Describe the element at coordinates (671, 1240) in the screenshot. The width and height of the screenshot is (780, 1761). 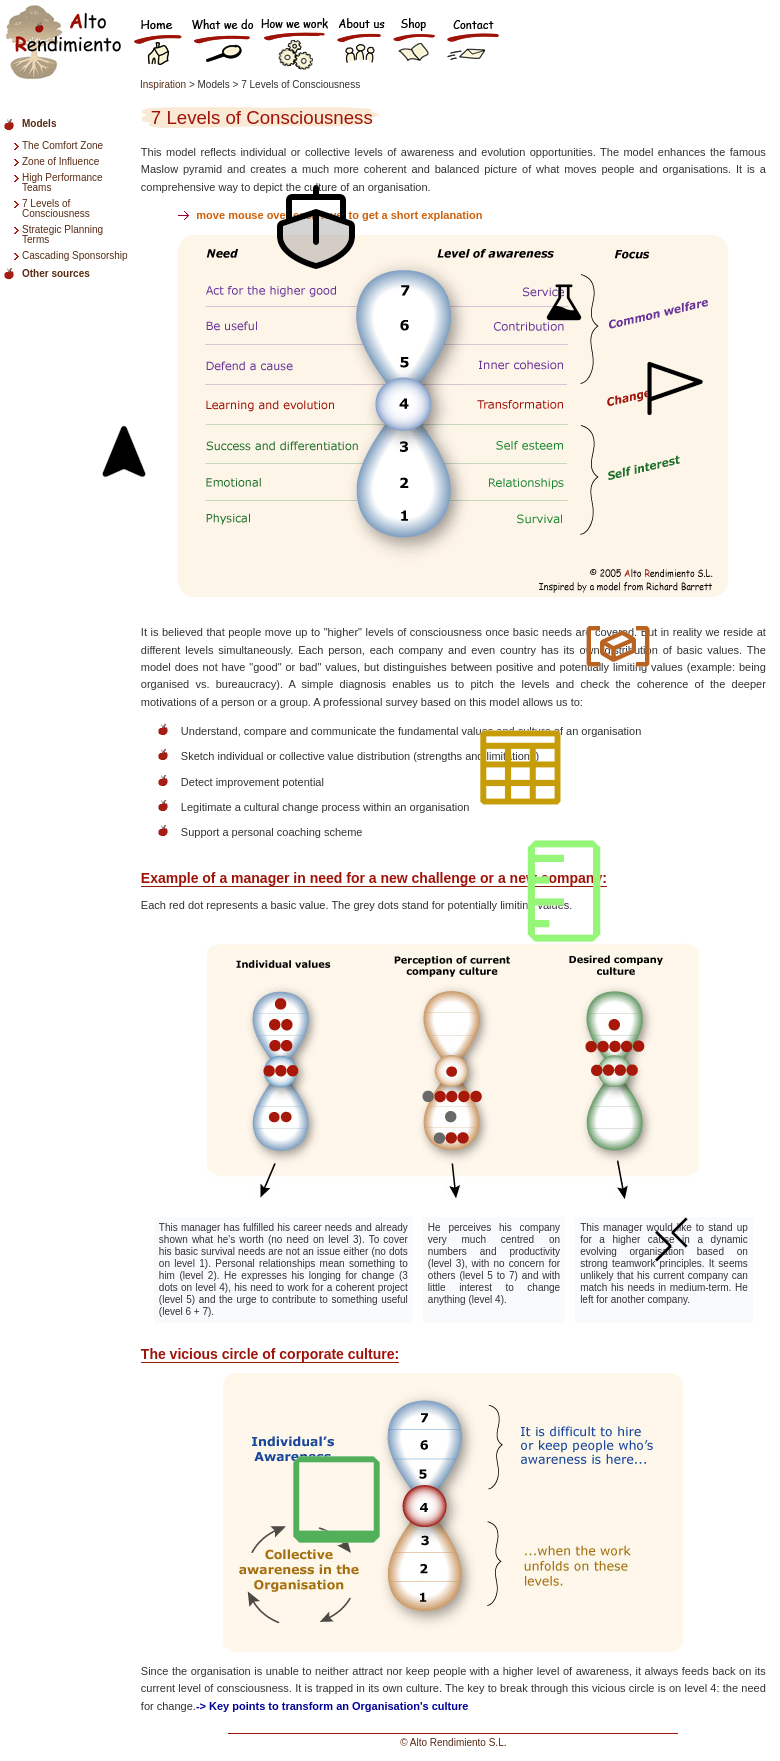
I see `connect to a remote server or machine` at that location.